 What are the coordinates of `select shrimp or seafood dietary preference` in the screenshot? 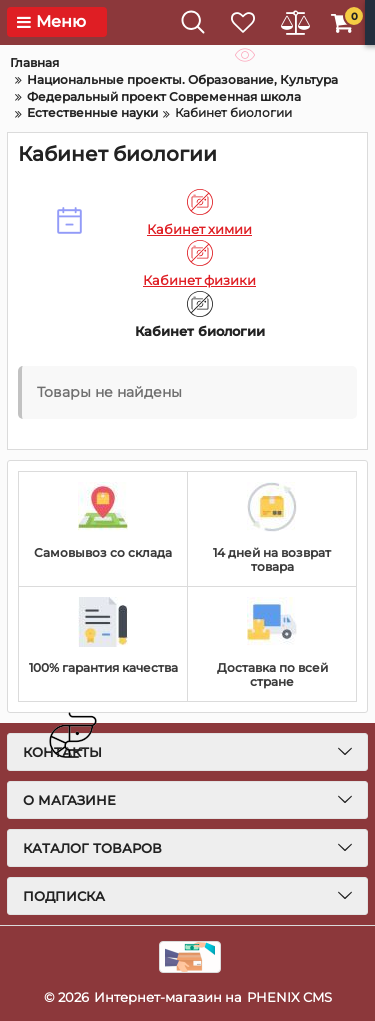 It's located at (73, 736).